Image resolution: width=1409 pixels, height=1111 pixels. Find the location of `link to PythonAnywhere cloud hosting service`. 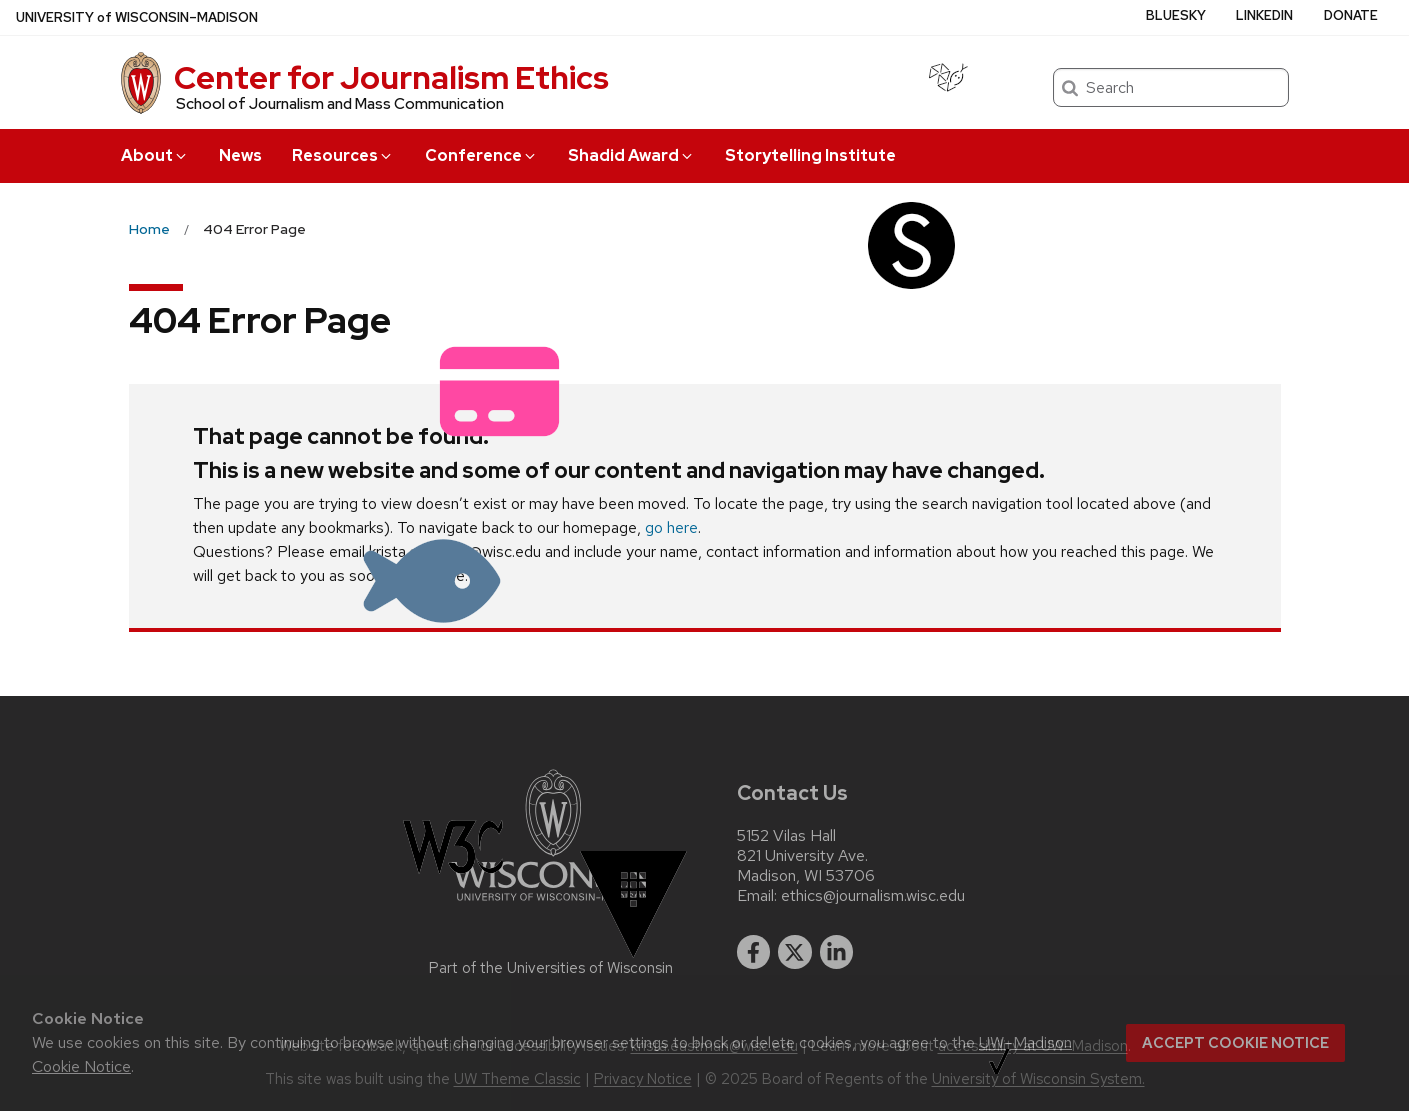

link to PythonAnywhere cloud hosting service is located at coordinates (948, 77).